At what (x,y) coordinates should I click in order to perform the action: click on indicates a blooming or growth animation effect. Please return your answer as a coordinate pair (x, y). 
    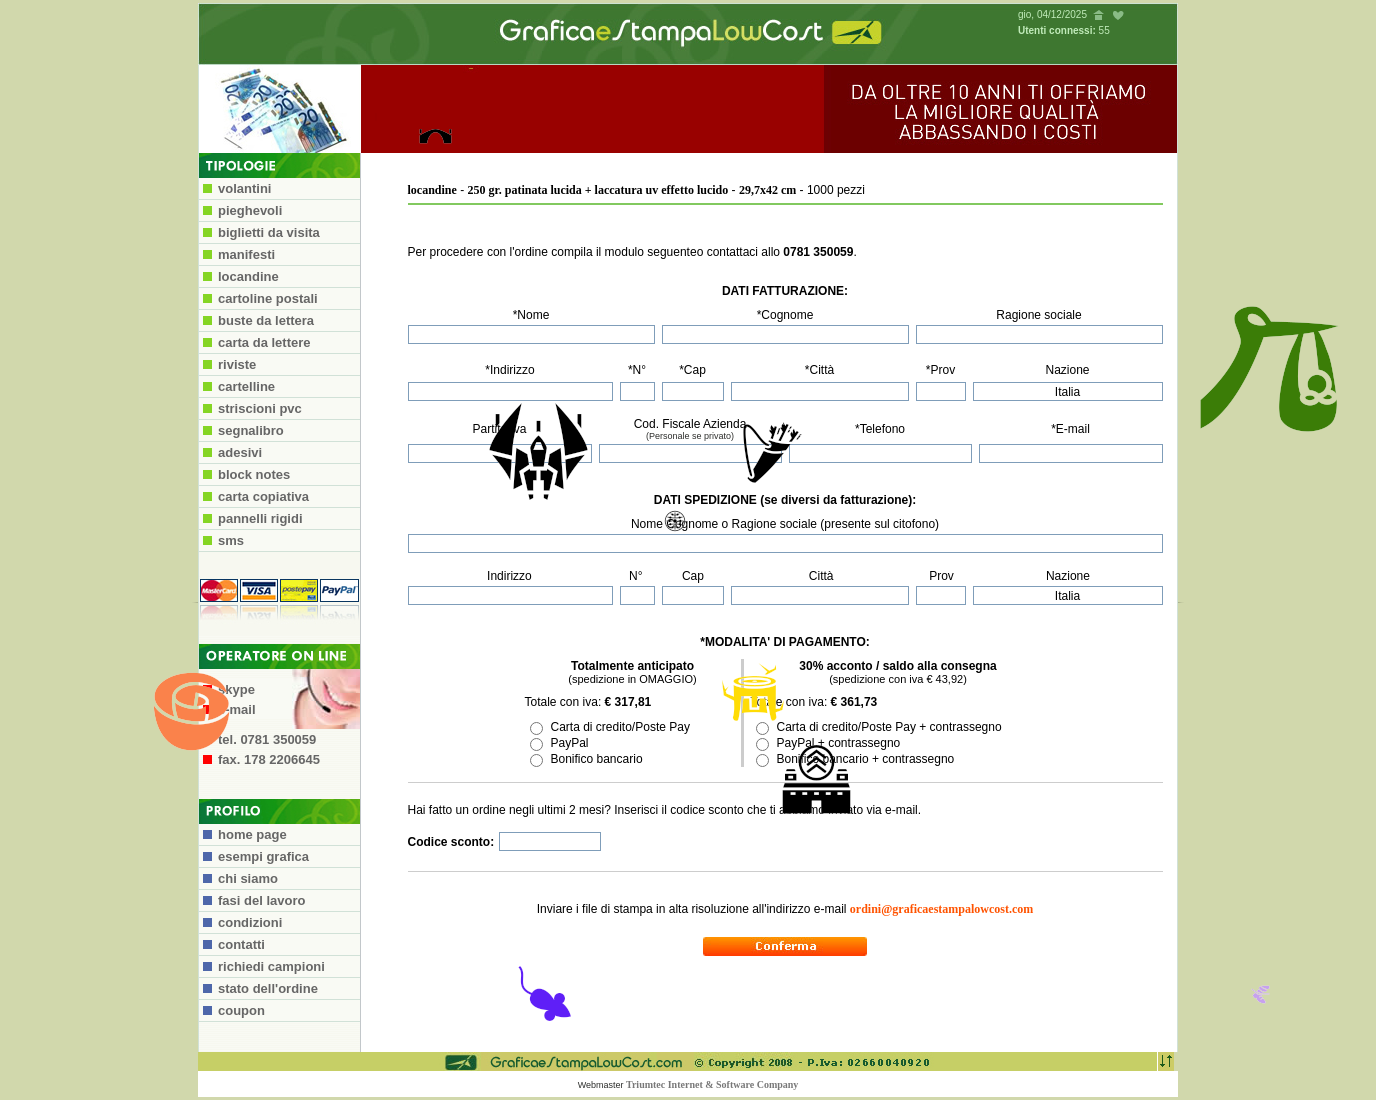
    Looking at the image, I should click on (191, 711).